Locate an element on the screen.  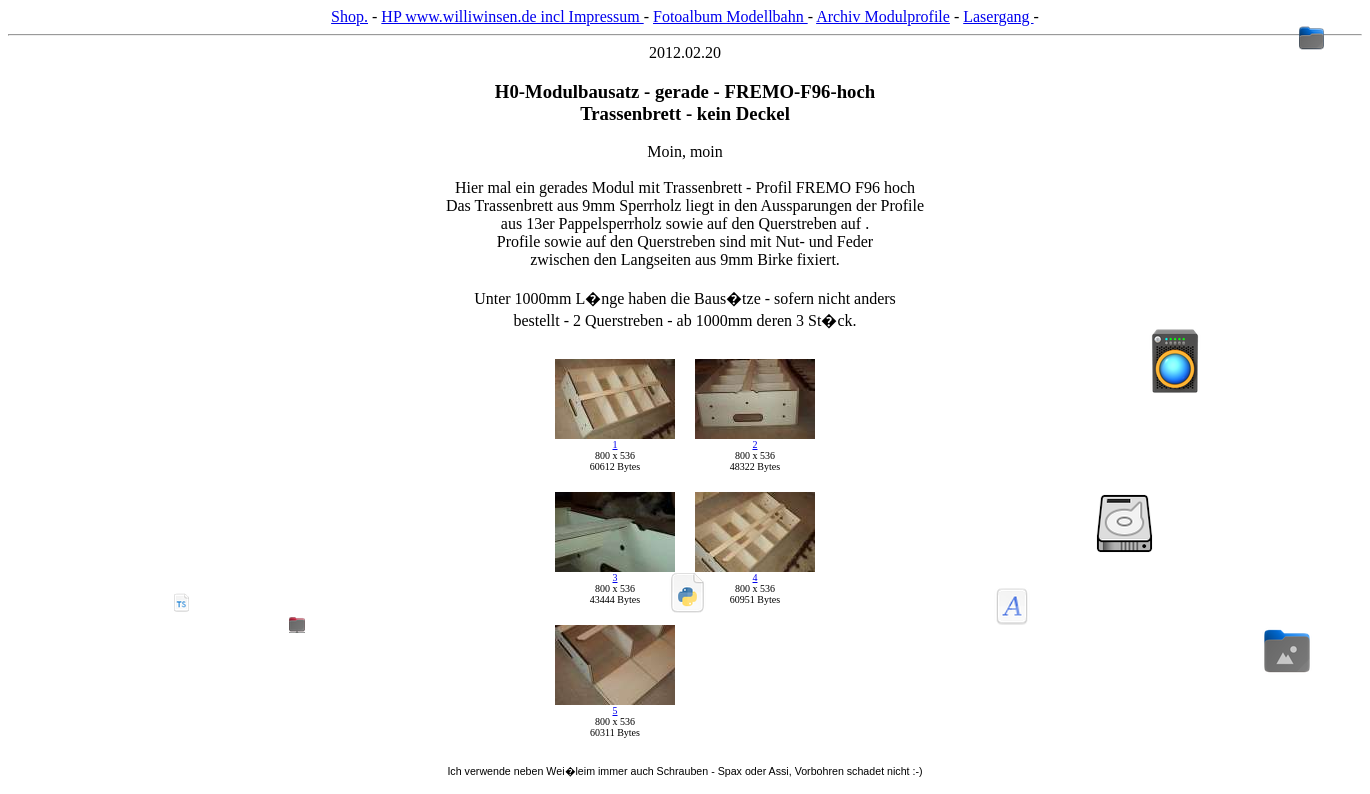
a python script or source code file is located at coordinates (687, 592).